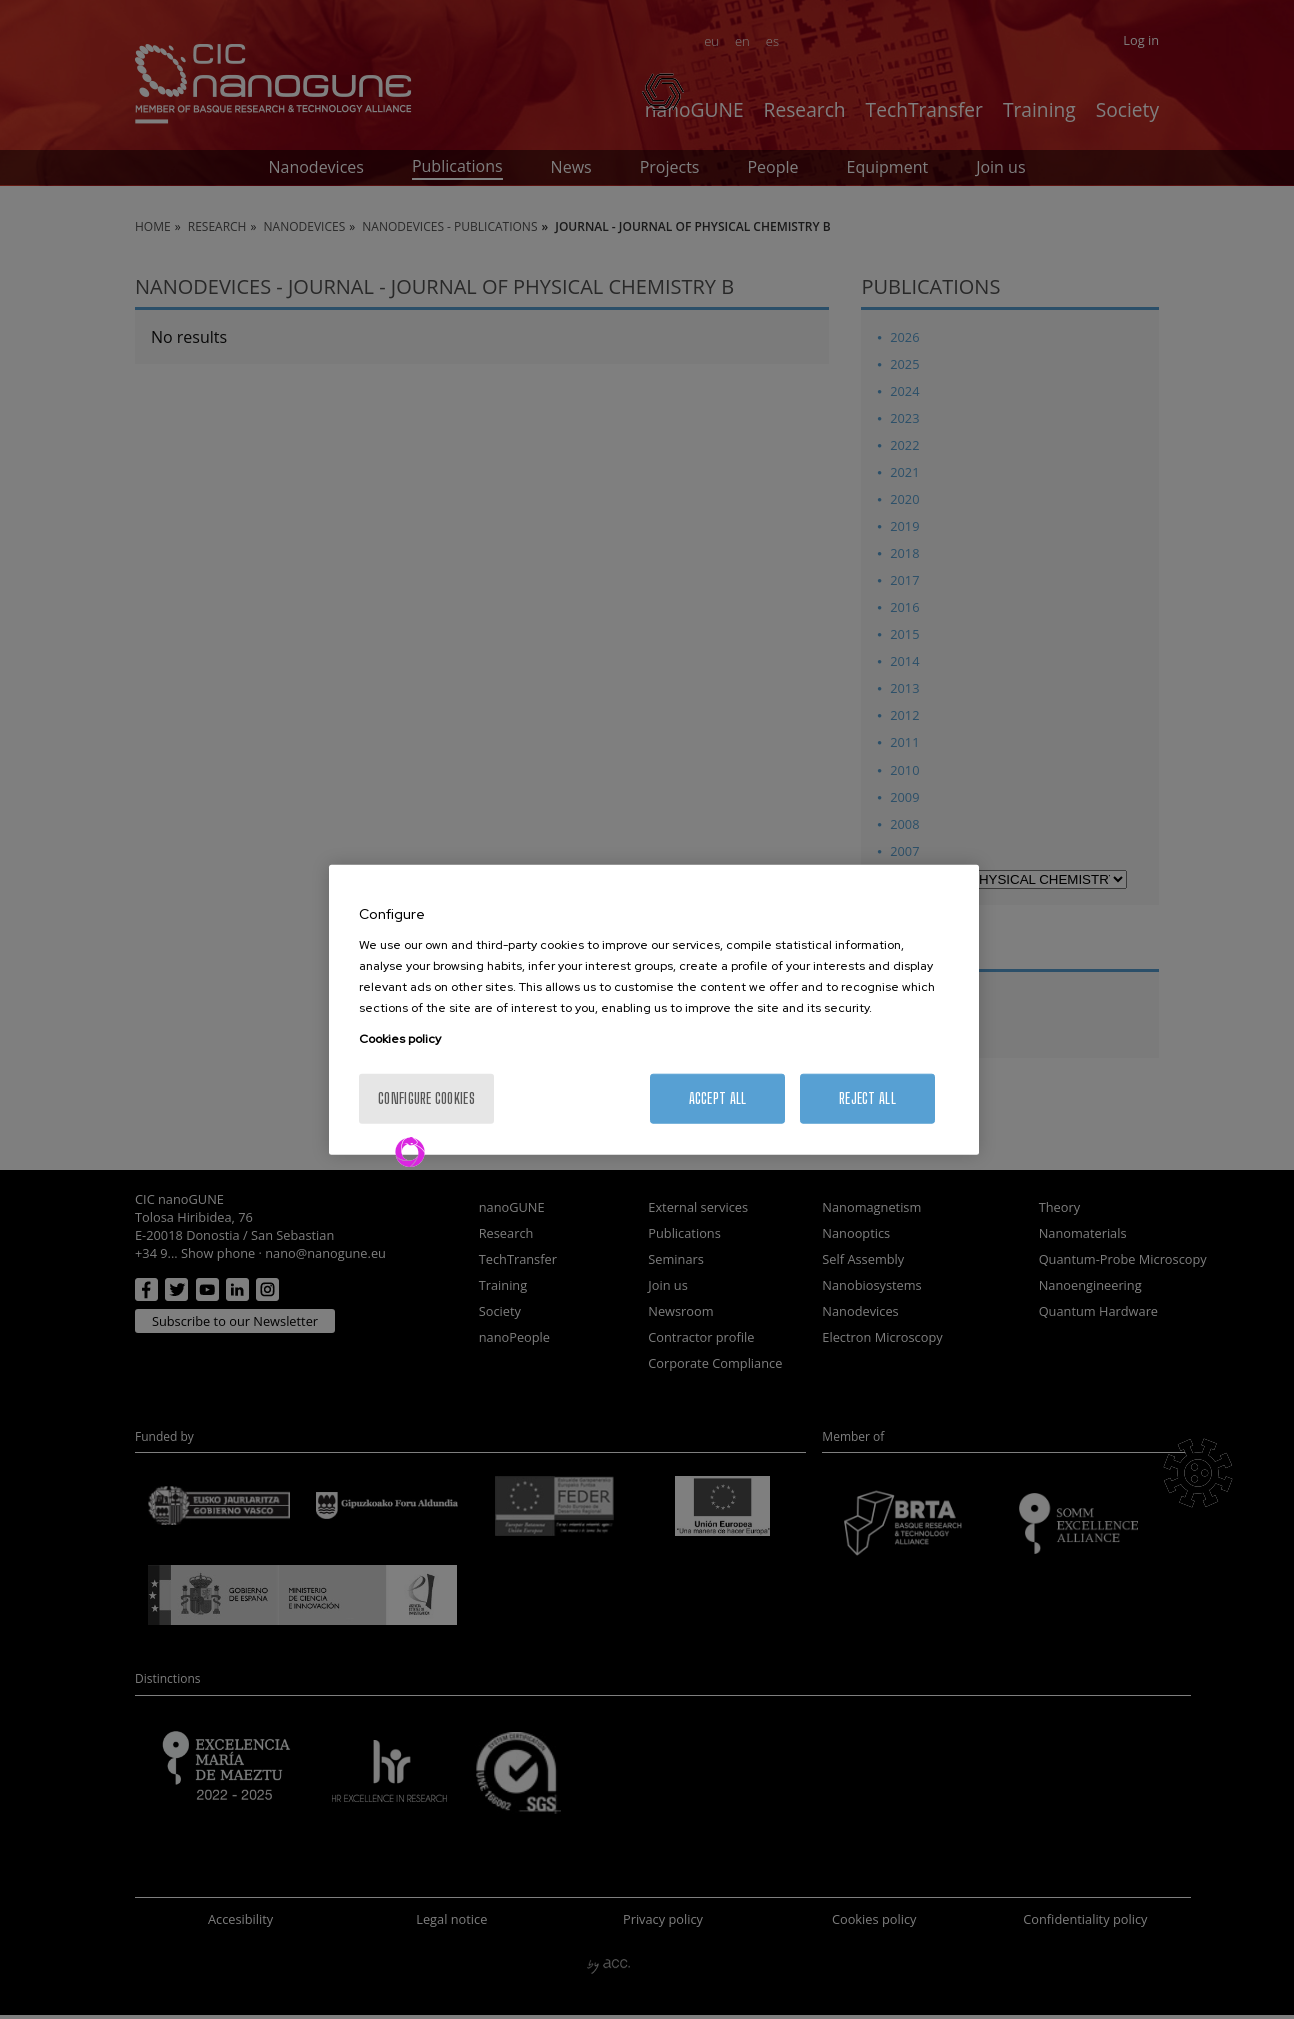 The height and width of the screenshot is (2019, 1294). Describe the element at coordinates (410, 1152) in the screenshot. I see `PyPy Python interpreter branding` at that location.